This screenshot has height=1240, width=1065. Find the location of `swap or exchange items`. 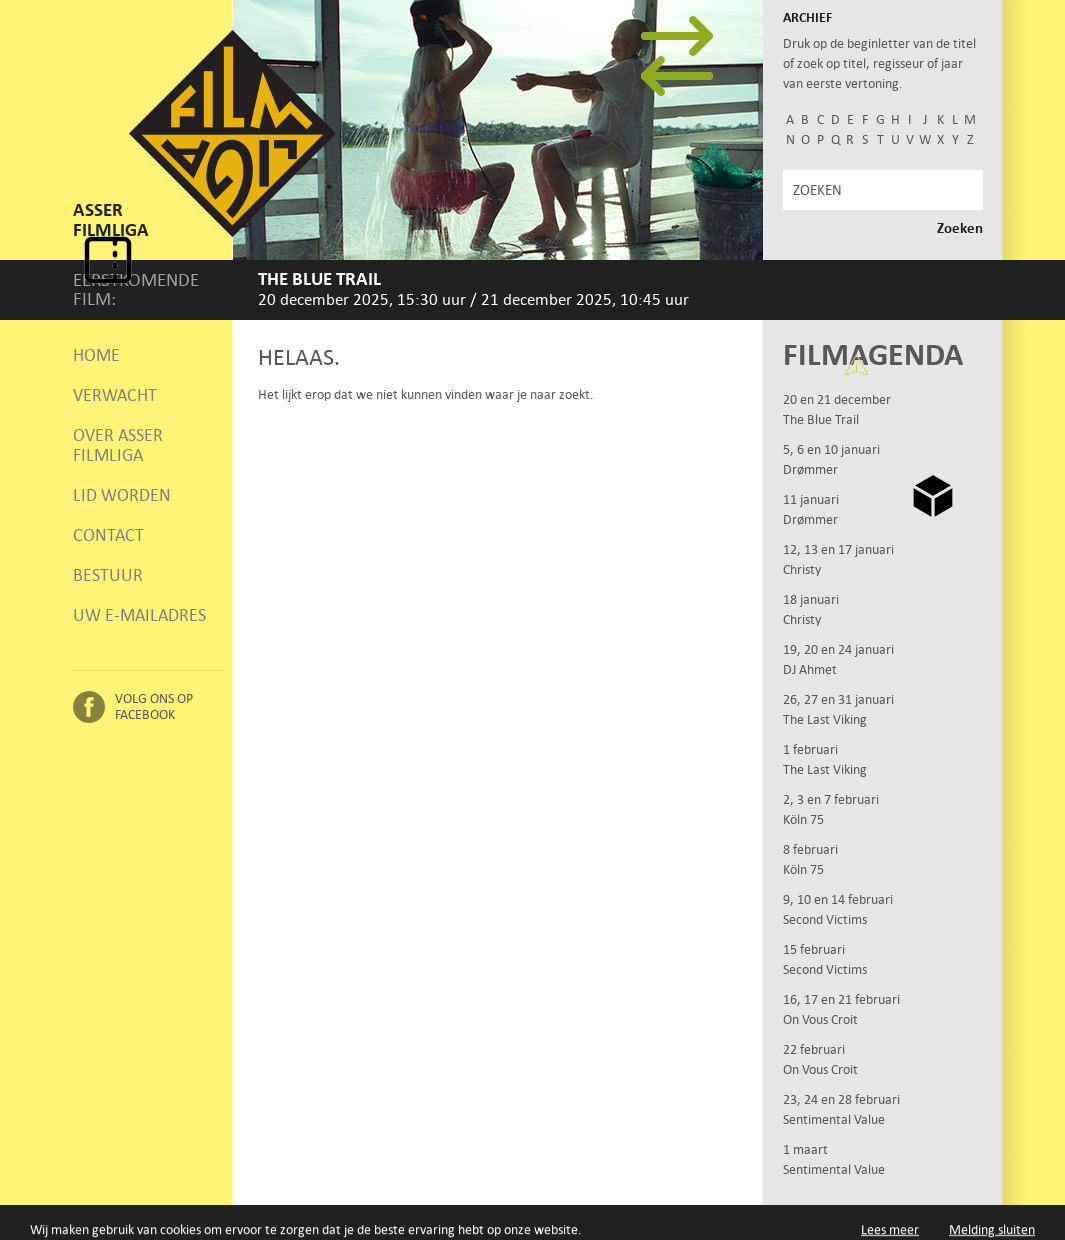

swap or exchange items is located at coordinates (677, 56).